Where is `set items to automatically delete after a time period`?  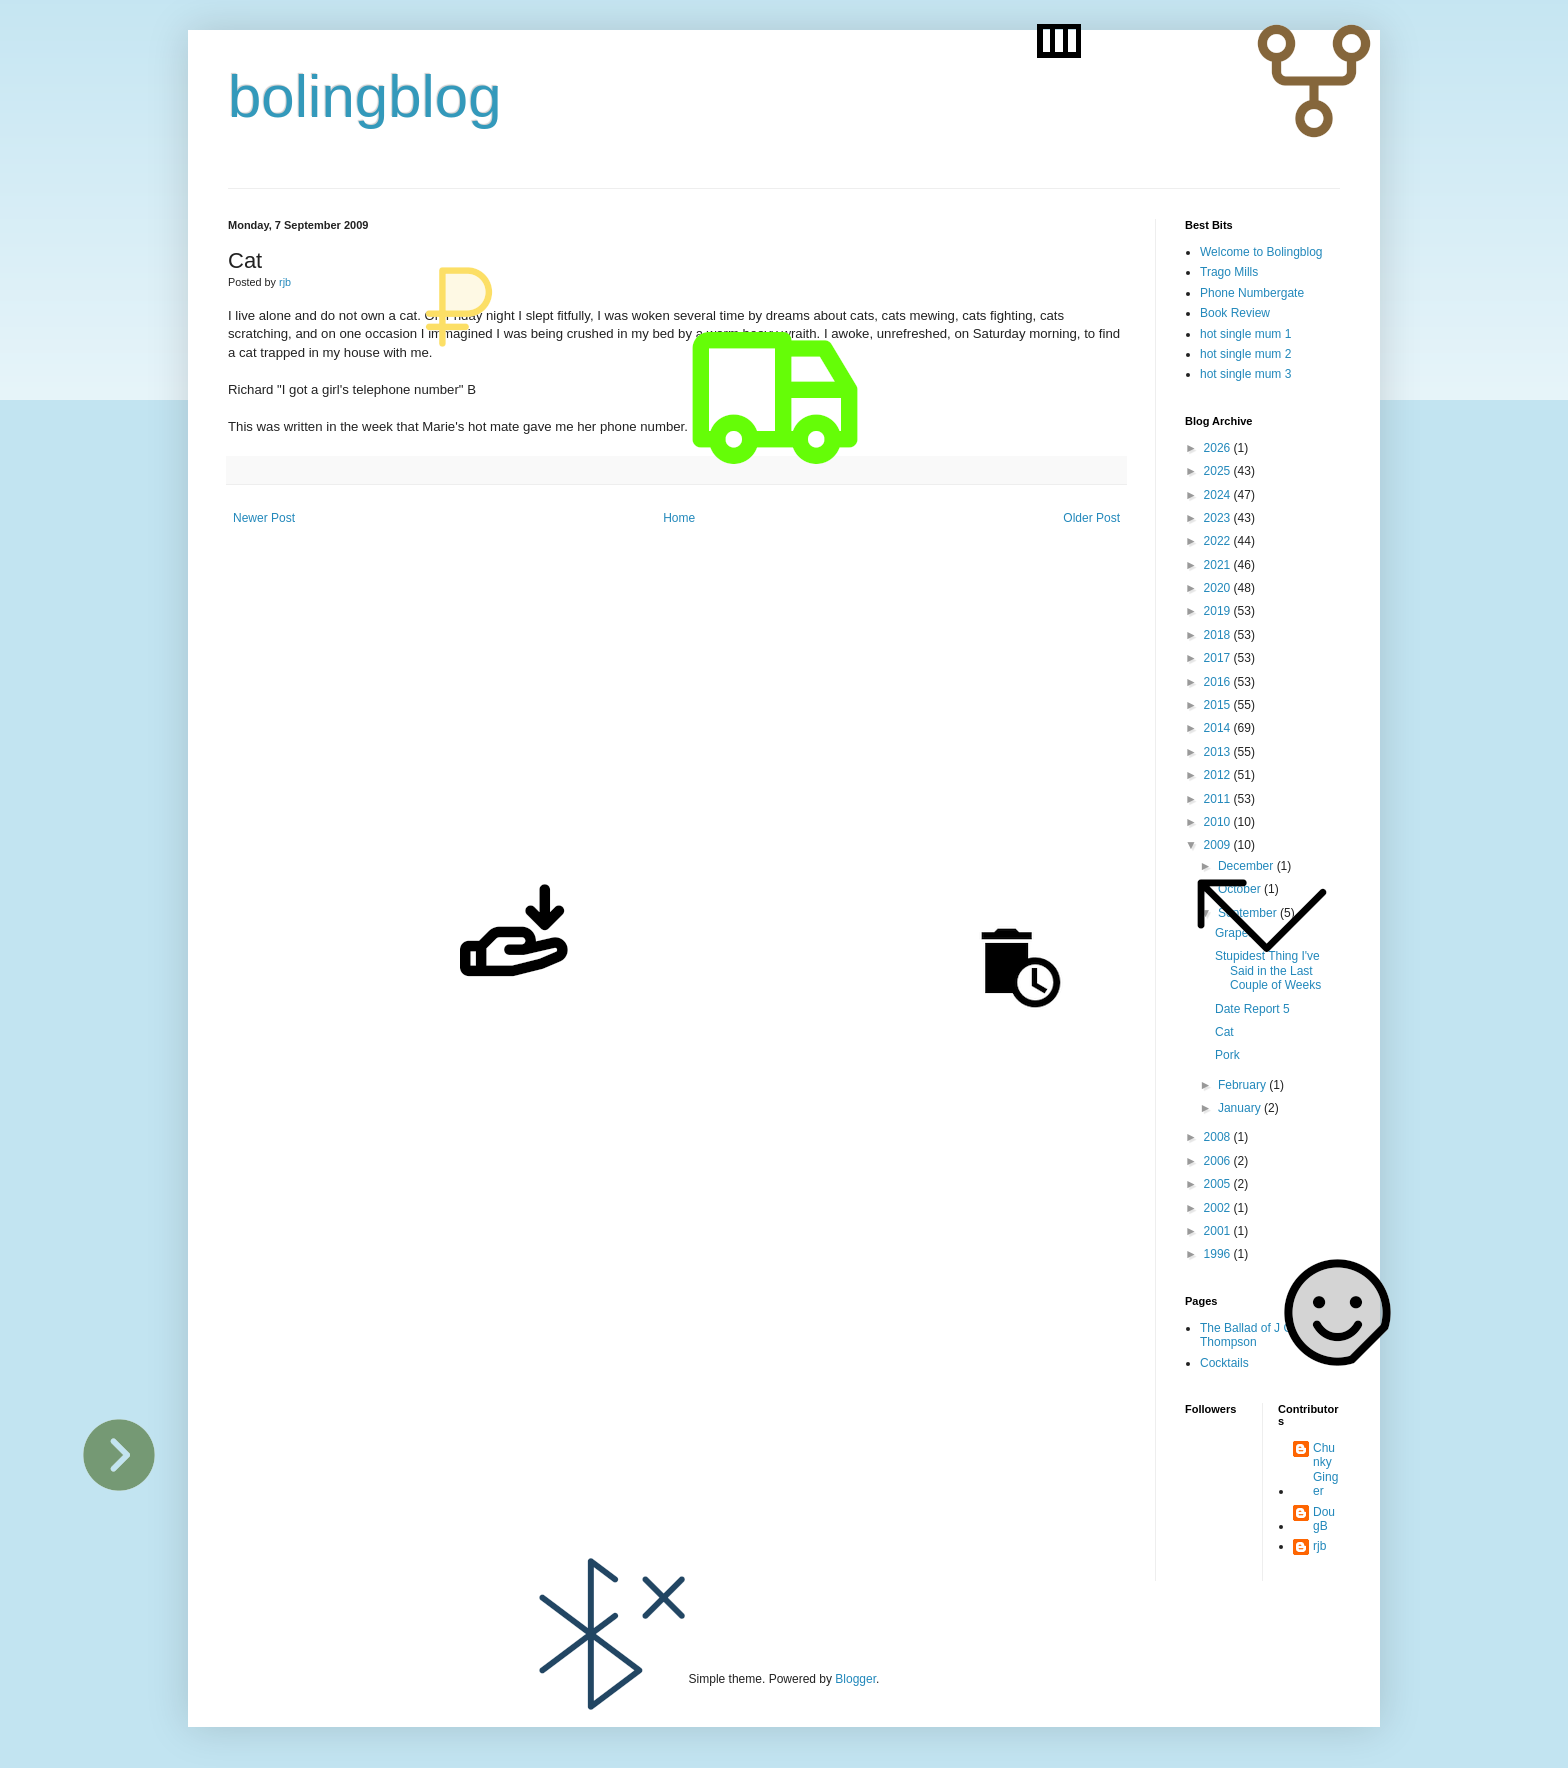
set items to automatically delete after a time period is located at coordinates (1021, 968).